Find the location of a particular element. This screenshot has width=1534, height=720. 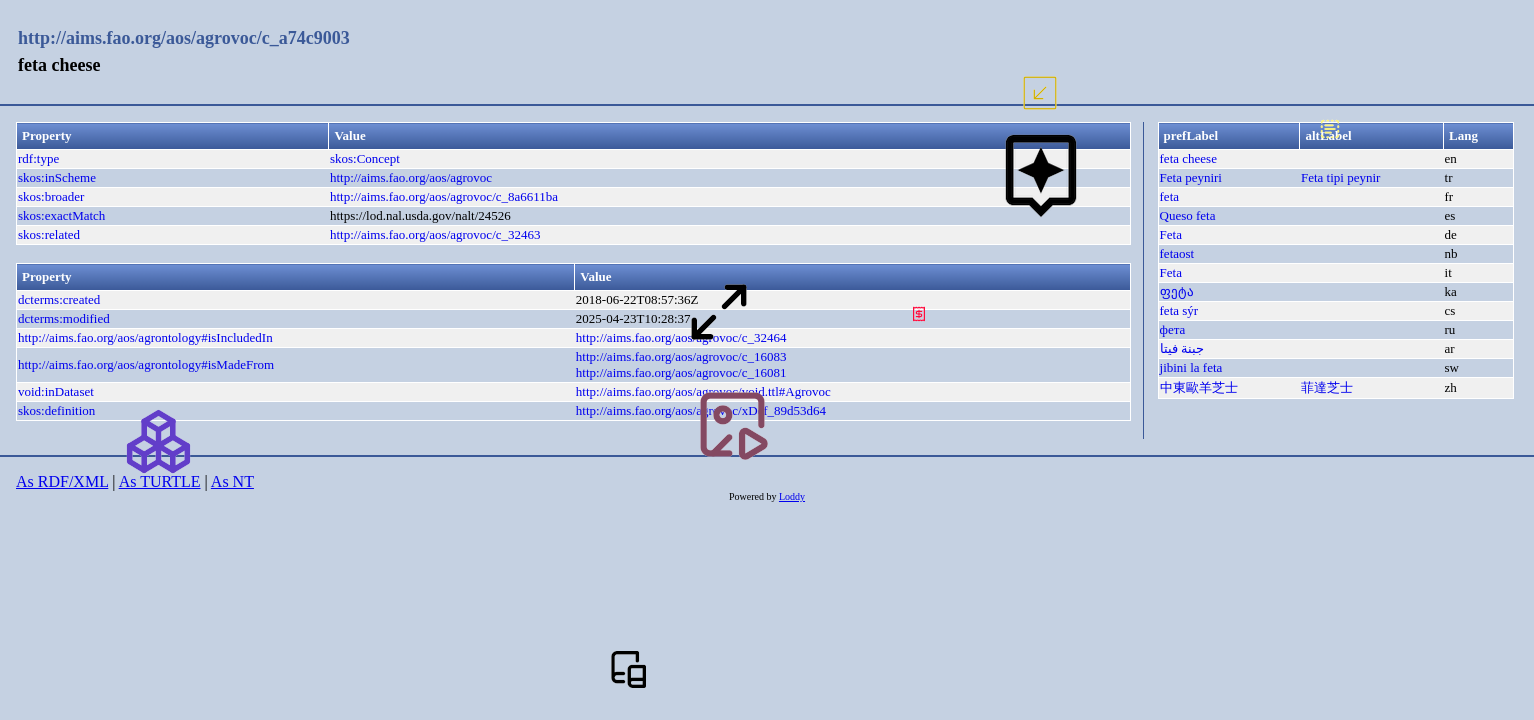

select text within a document is located at coordinates (1330, 129).